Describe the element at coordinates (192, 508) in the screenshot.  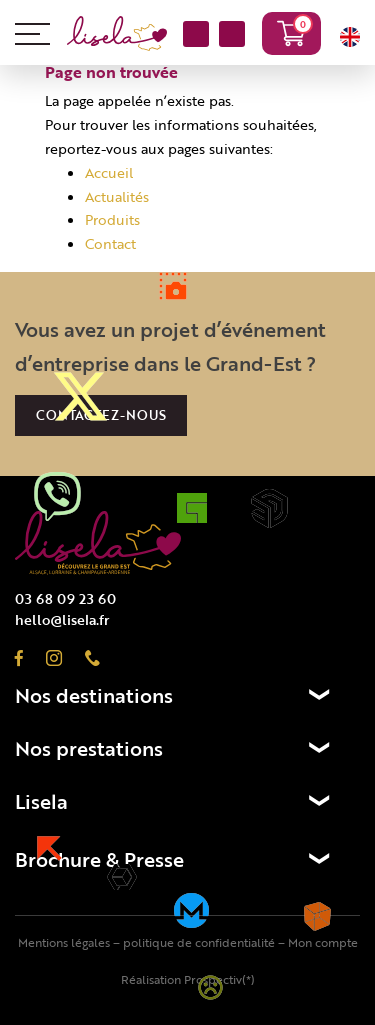
I see `open facebook gaming app` at that location.